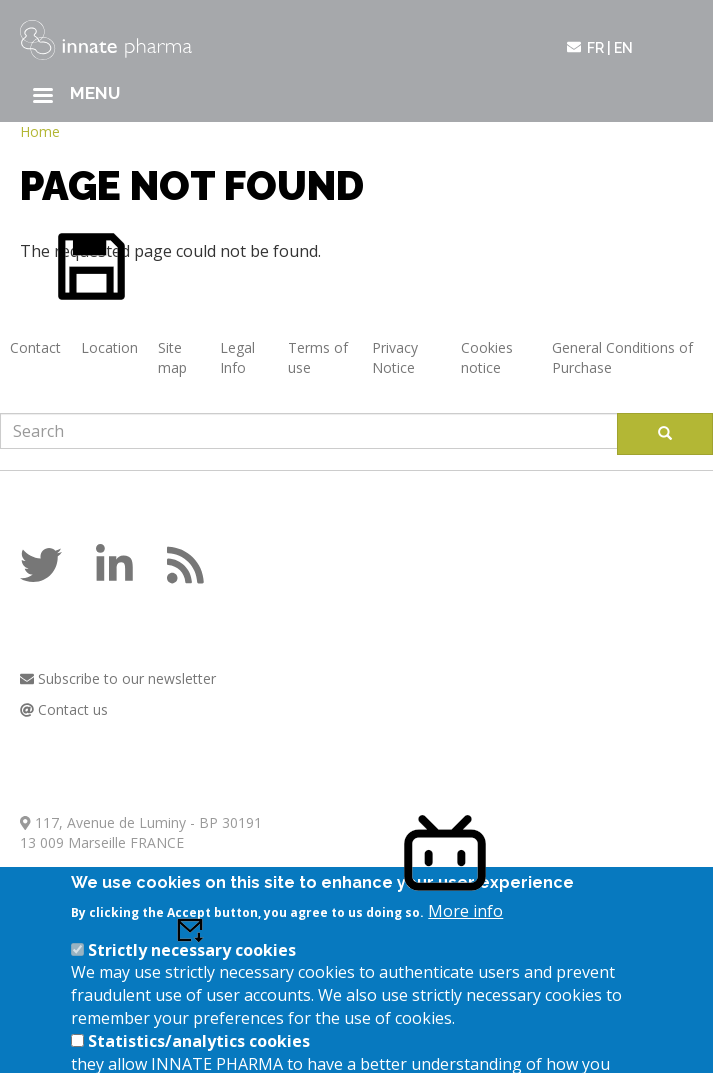  What do you see at coordinates (91, 266) in the screenshot?
I see `save current file or document` at bounding box center [91, 266].